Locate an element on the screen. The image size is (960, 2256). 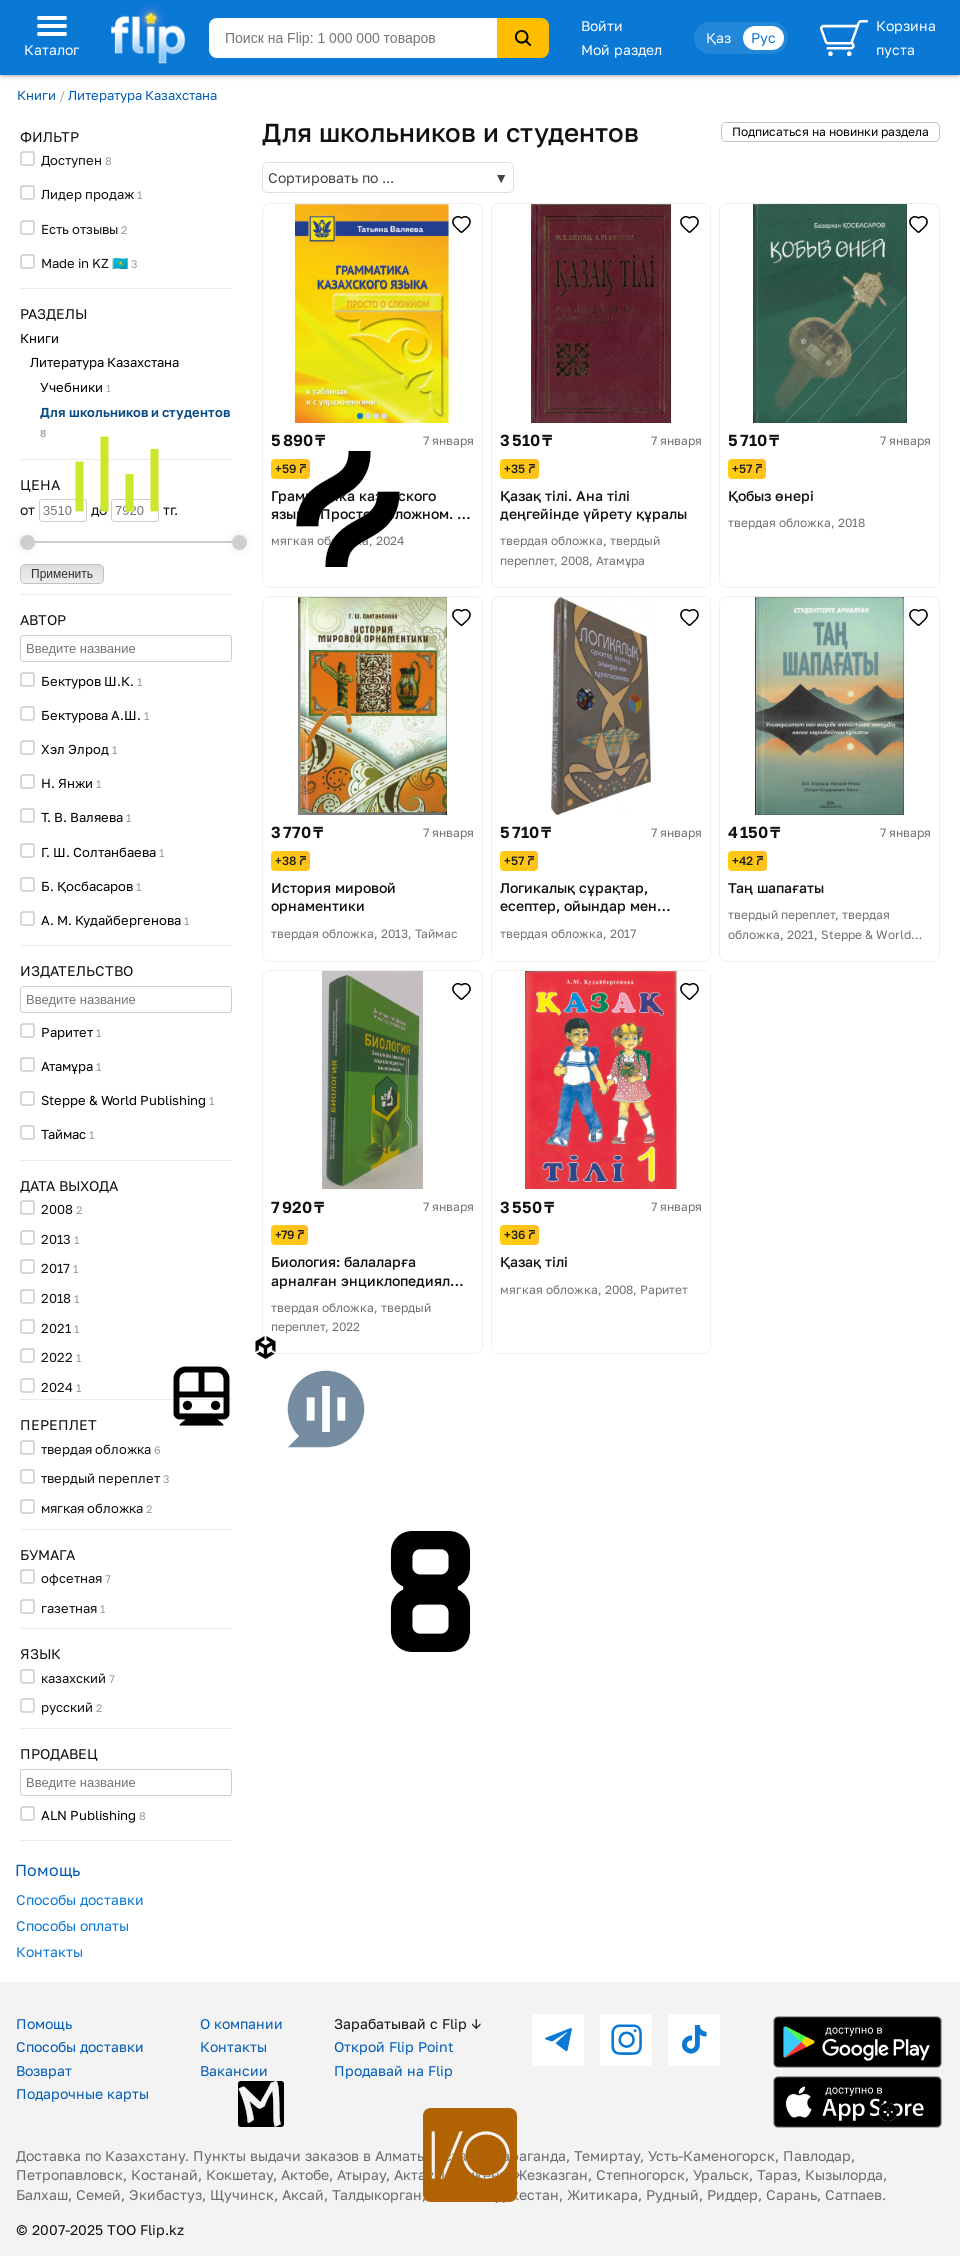
add a new item is located at coordinates (888, 2112).